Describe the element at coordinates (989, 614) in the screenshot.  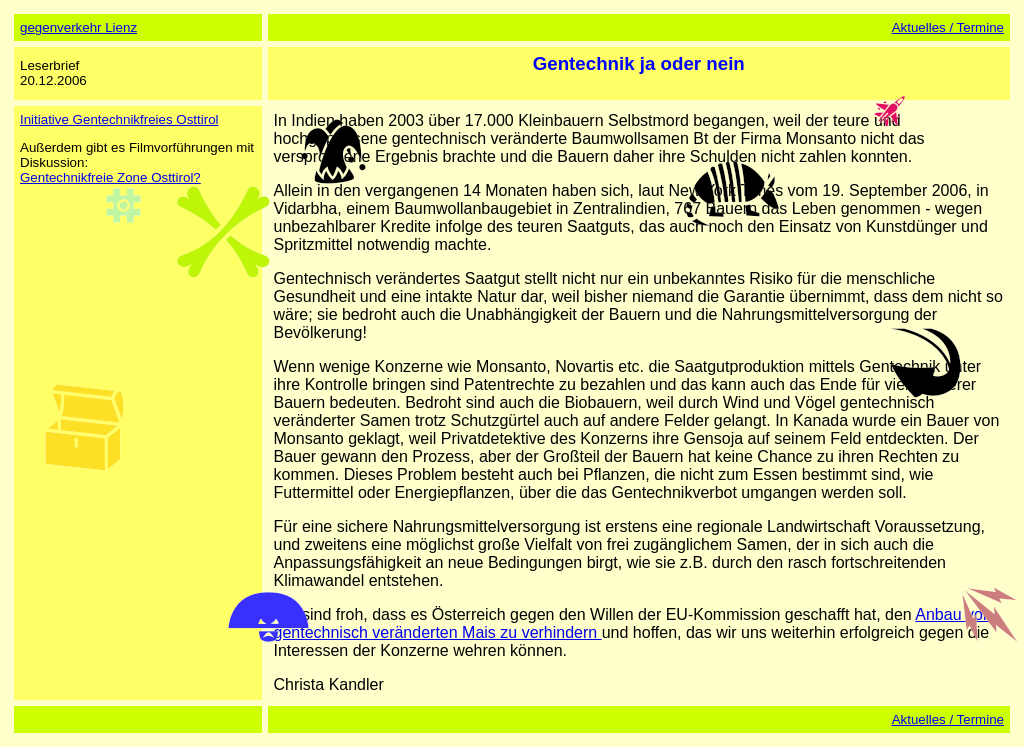
I see `indicates lightning or electrical storm warning` at that location.